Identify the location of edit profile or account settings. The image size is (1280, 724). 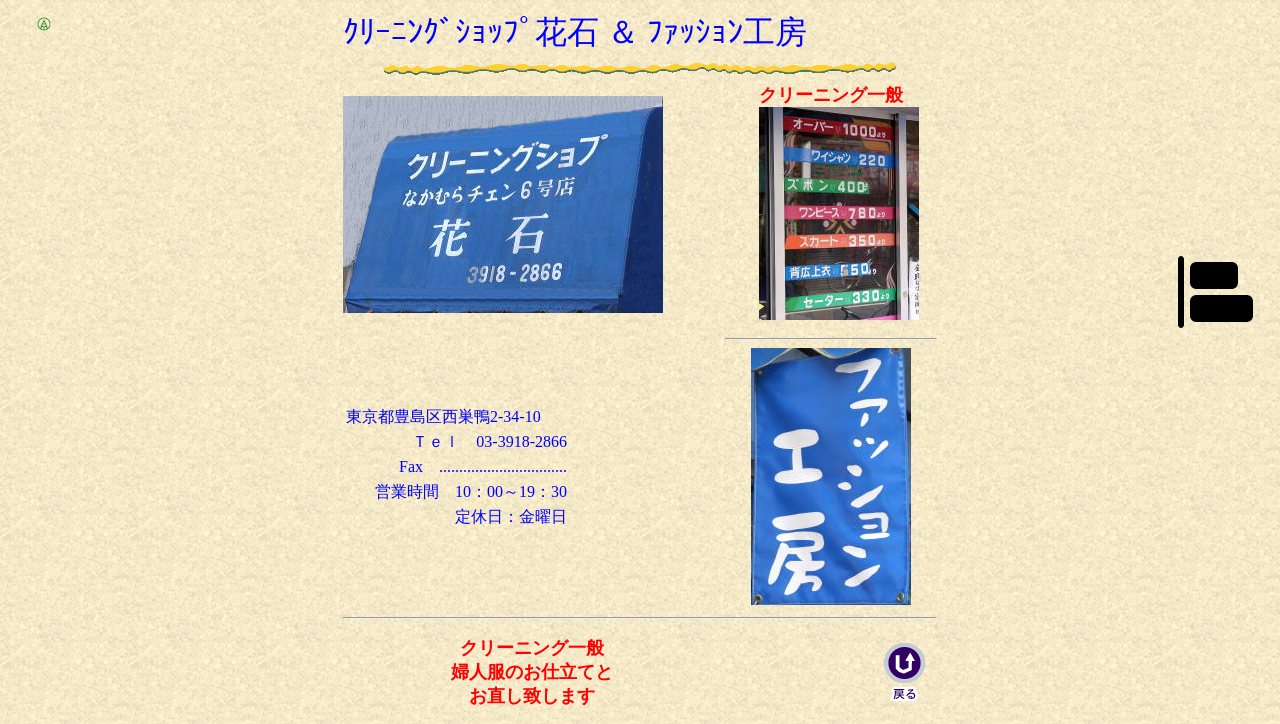
(44, 24).